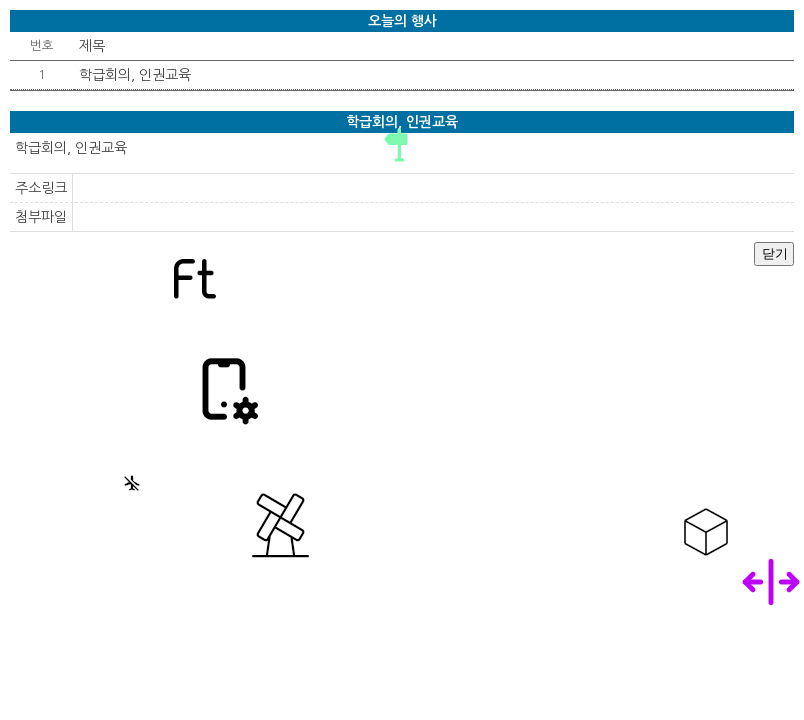 The width and height of the screenshot is (804, 720). What do you see at coordinates (195, 280) in the screenshot?
I see `indicates hungarian forint currency` at bounding box center [195, 280].